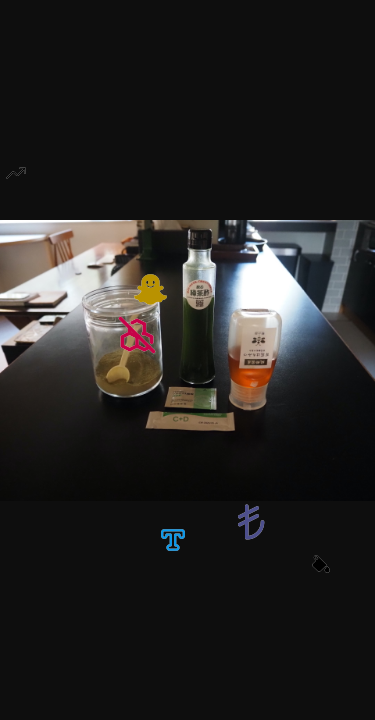 This screenshot has width=375, height=720. I want to click on open snapchat app, so click(150, 289).